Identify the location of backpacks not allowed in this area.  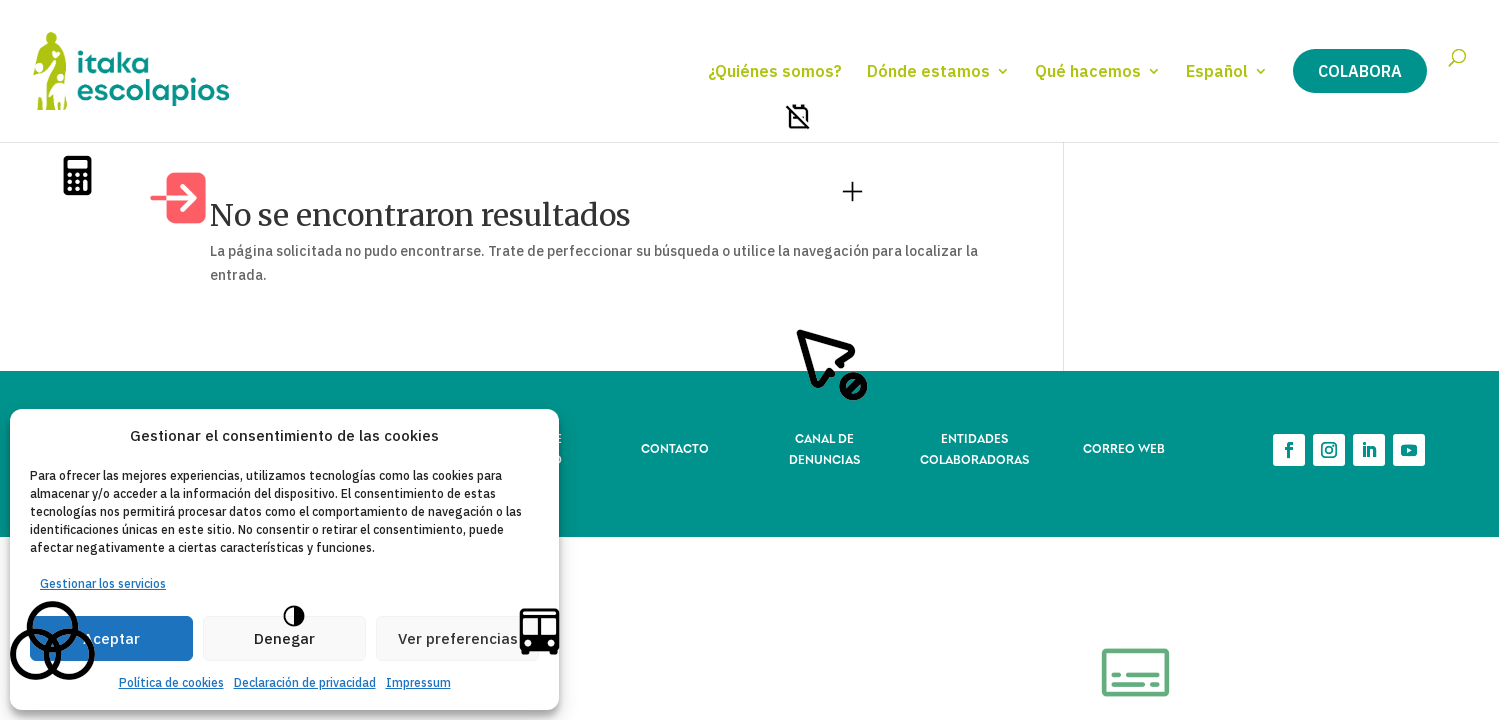
(798, 116).